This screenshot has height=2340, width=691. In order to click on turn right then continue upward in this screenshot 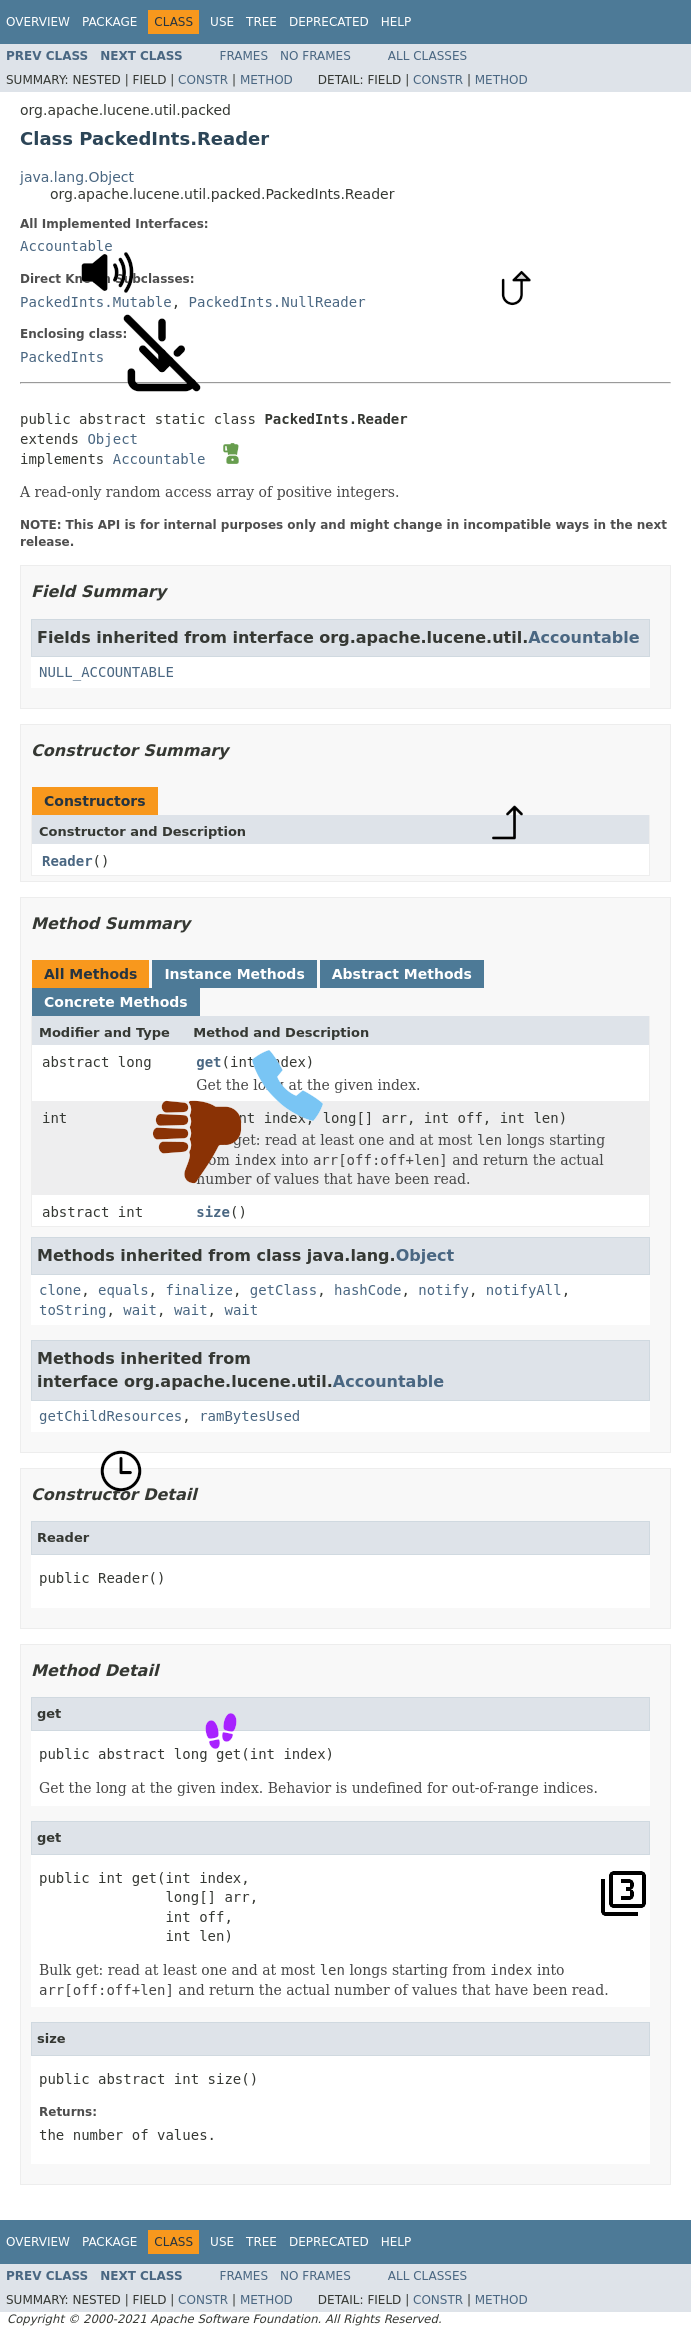, I will do `click(507, 822)`.